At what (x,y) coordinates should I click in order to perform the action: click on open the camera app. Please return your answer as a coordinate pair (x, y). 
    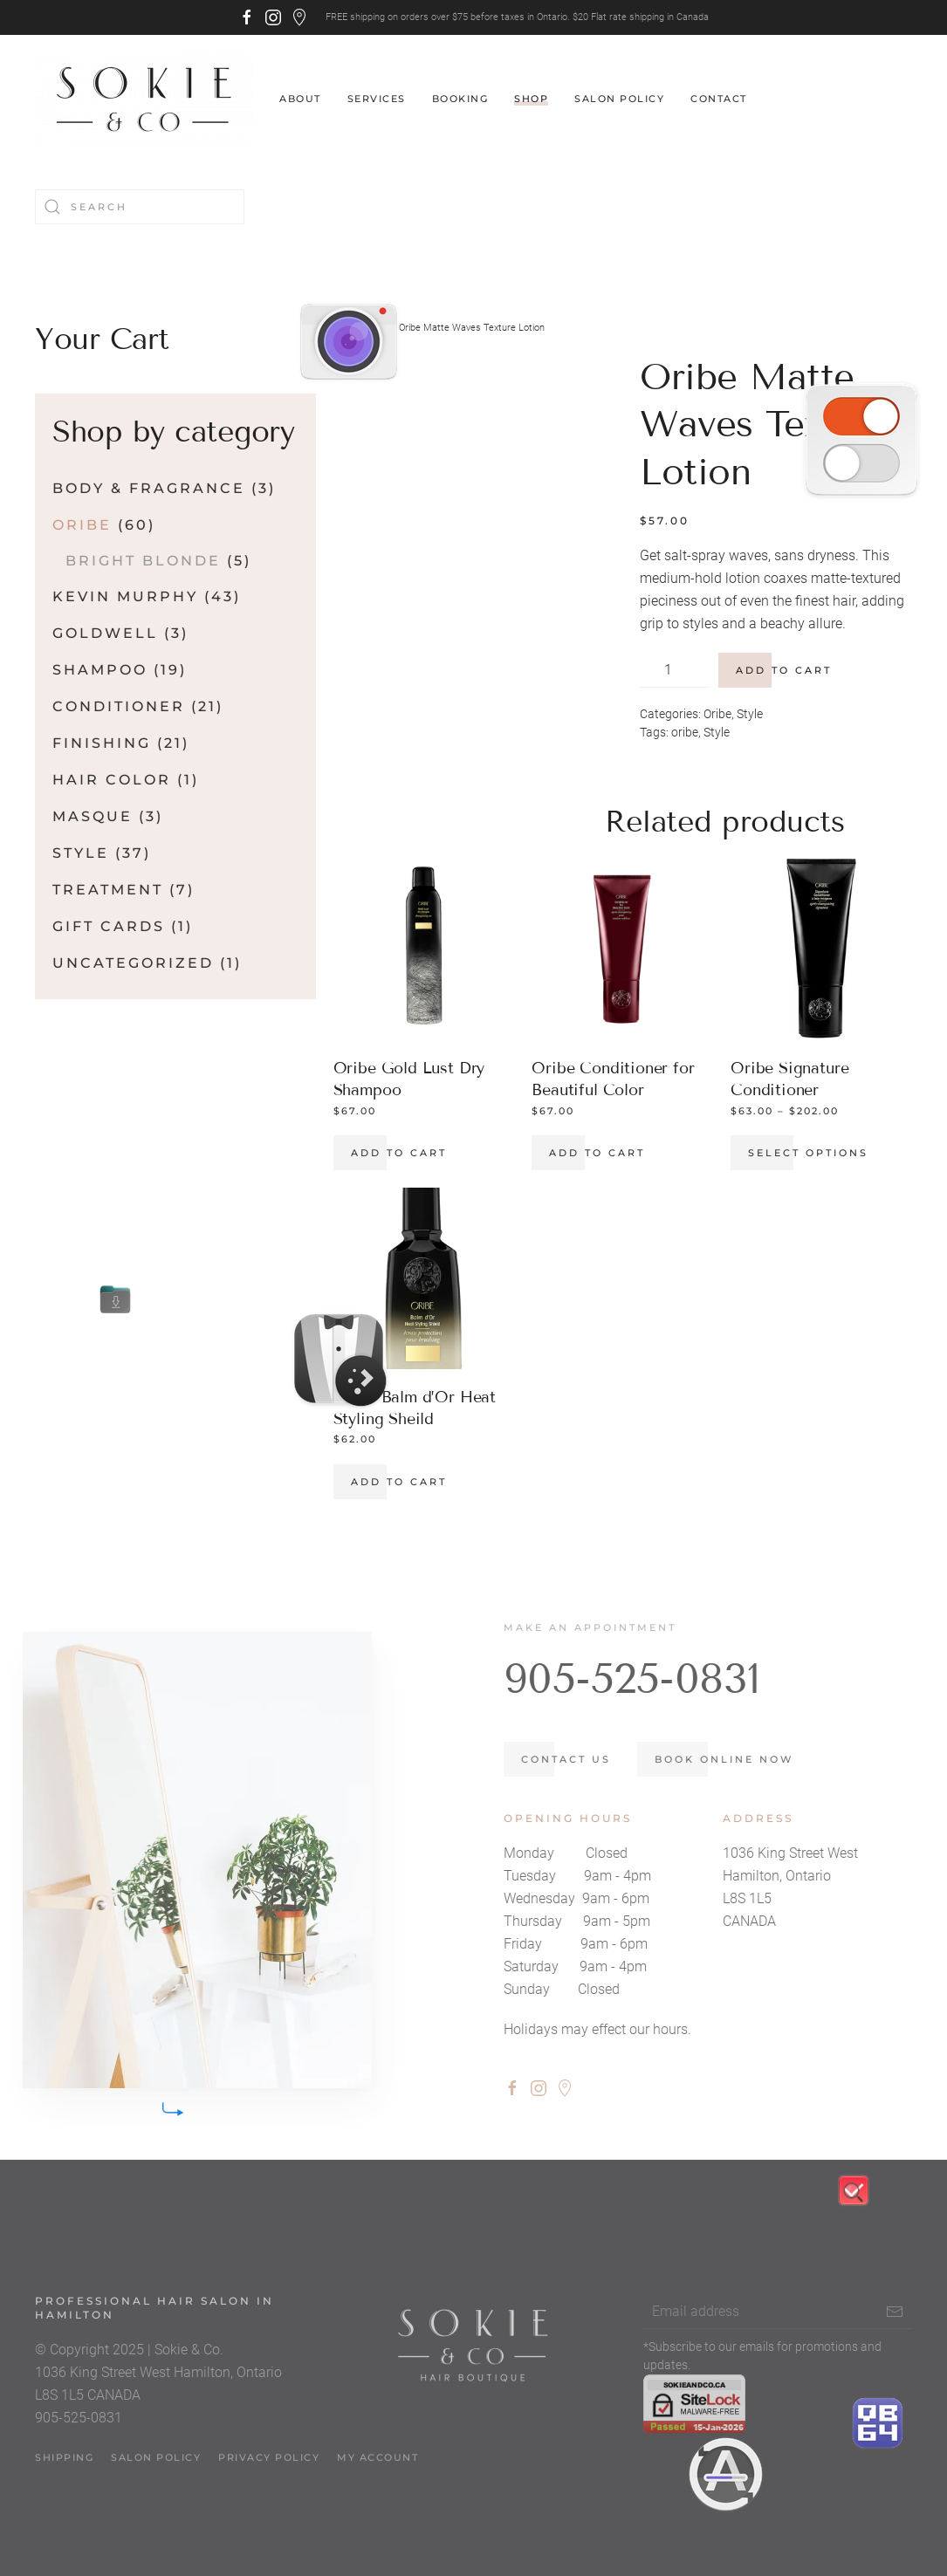
    Looking at the image, I should click on (348, 341).